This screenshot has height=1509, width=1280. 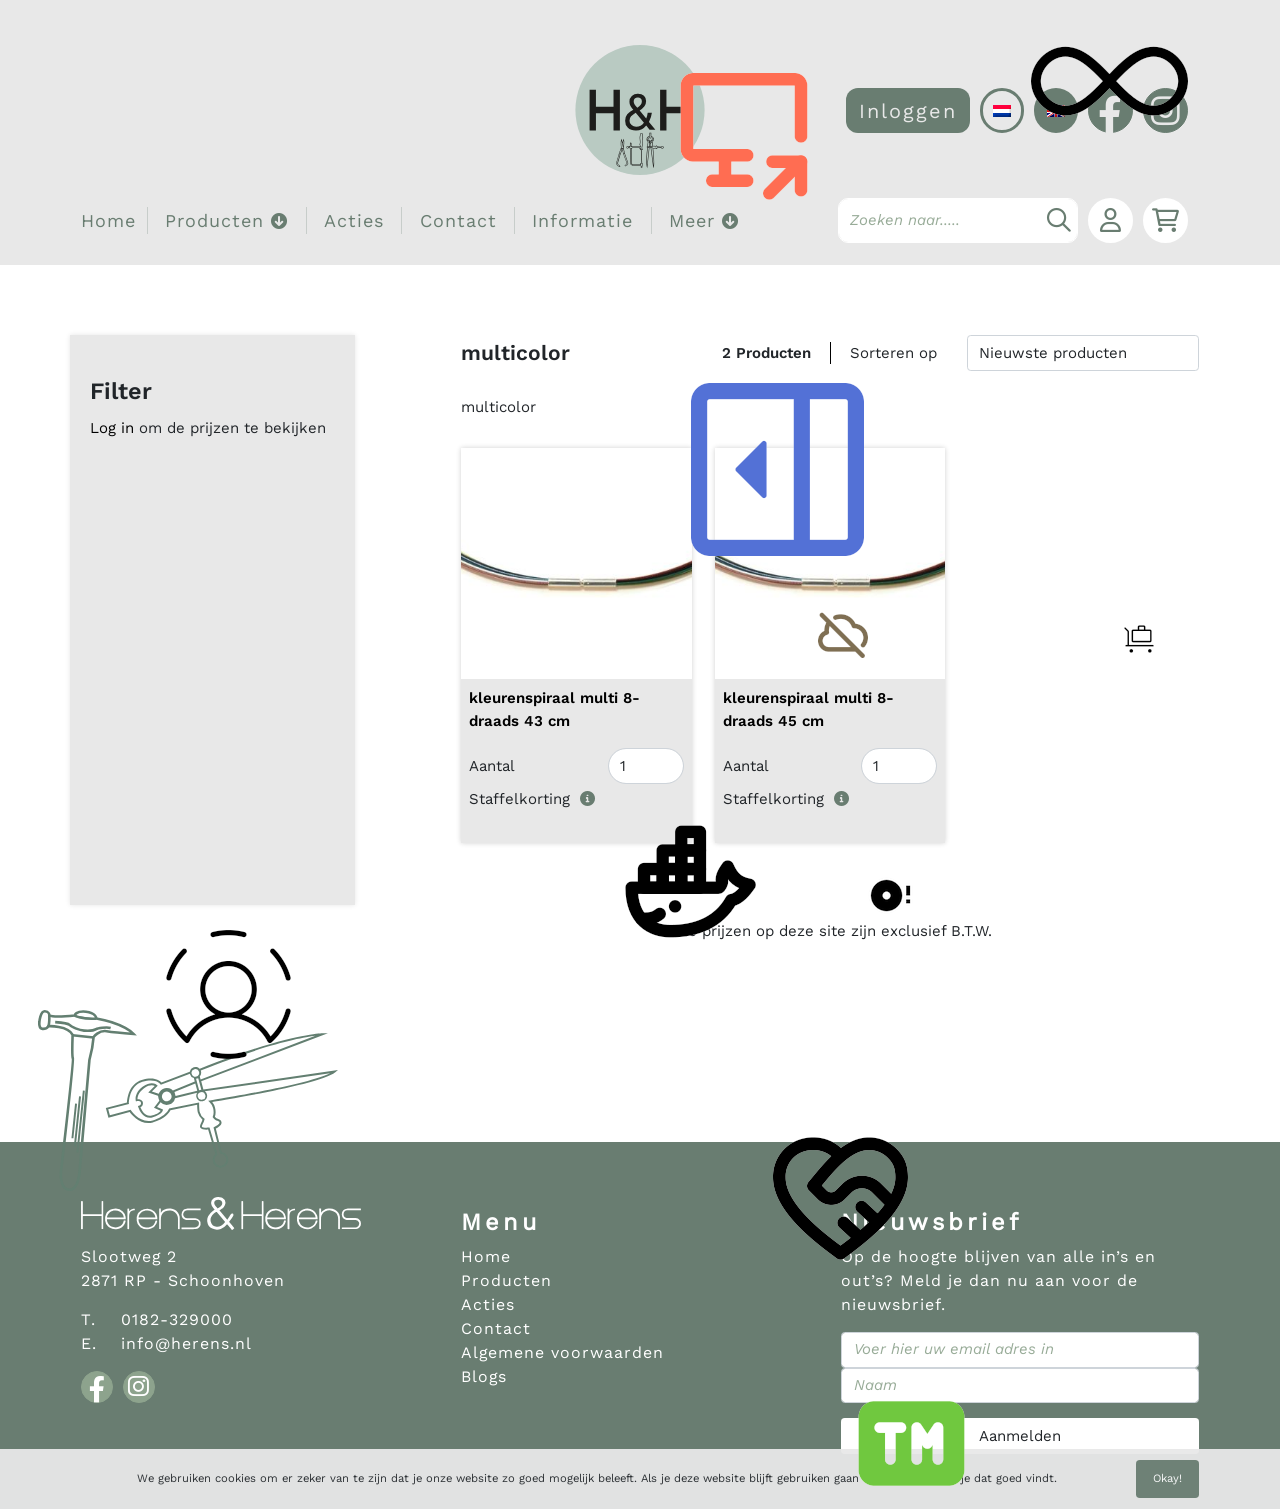 What do you see at coordinates (890, 895) in the screenshot?
I see `indicates storage disc is full` at bounding box center [890, 895].